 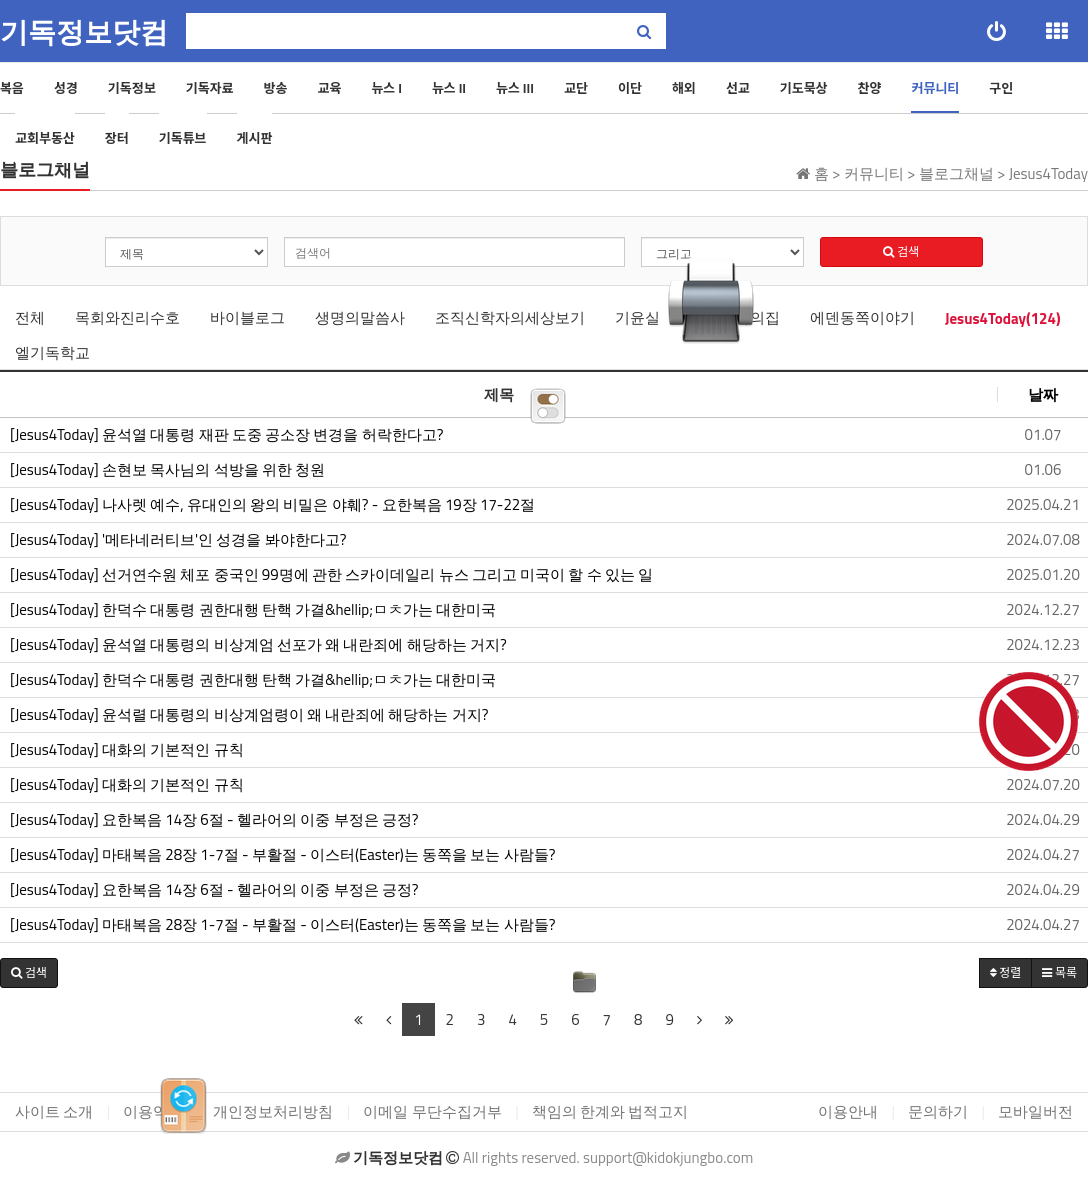 What do you see at coordinates (584, 981) in the screenshot?
I see `indicates a folder is currently open or expanded` at bounding box center [584, 981].